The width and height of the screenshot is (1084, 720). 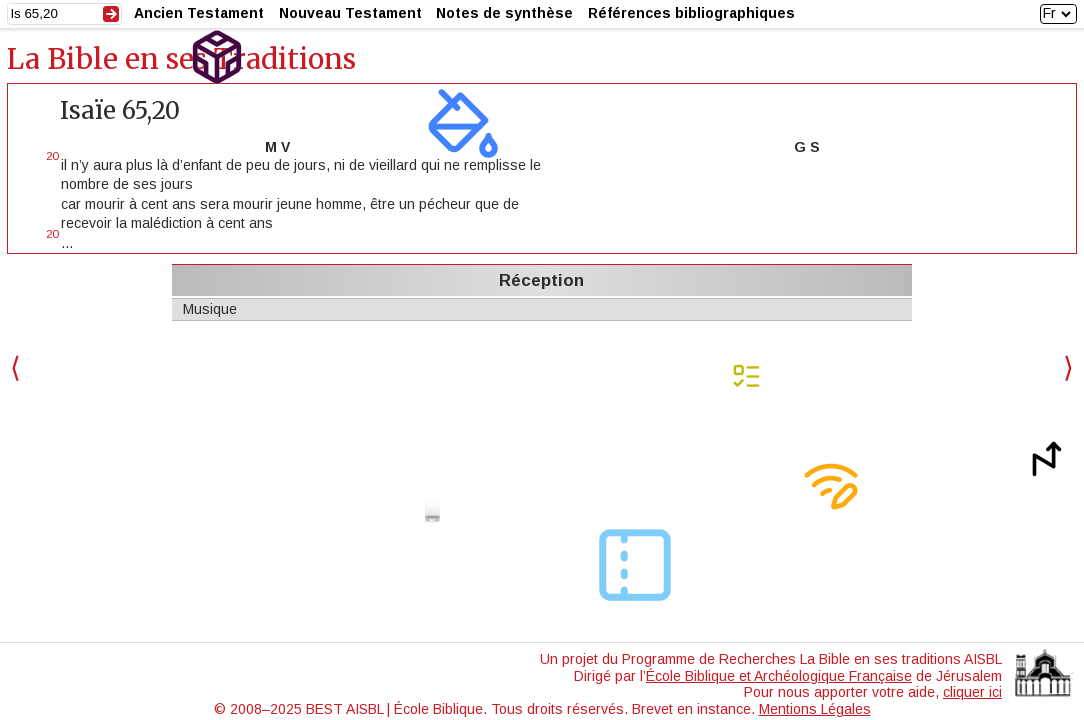 What do you see at coordinates (217, 57) in the screenshot?
I see `open codesandbox development environment` at bounding box center [217, 57].